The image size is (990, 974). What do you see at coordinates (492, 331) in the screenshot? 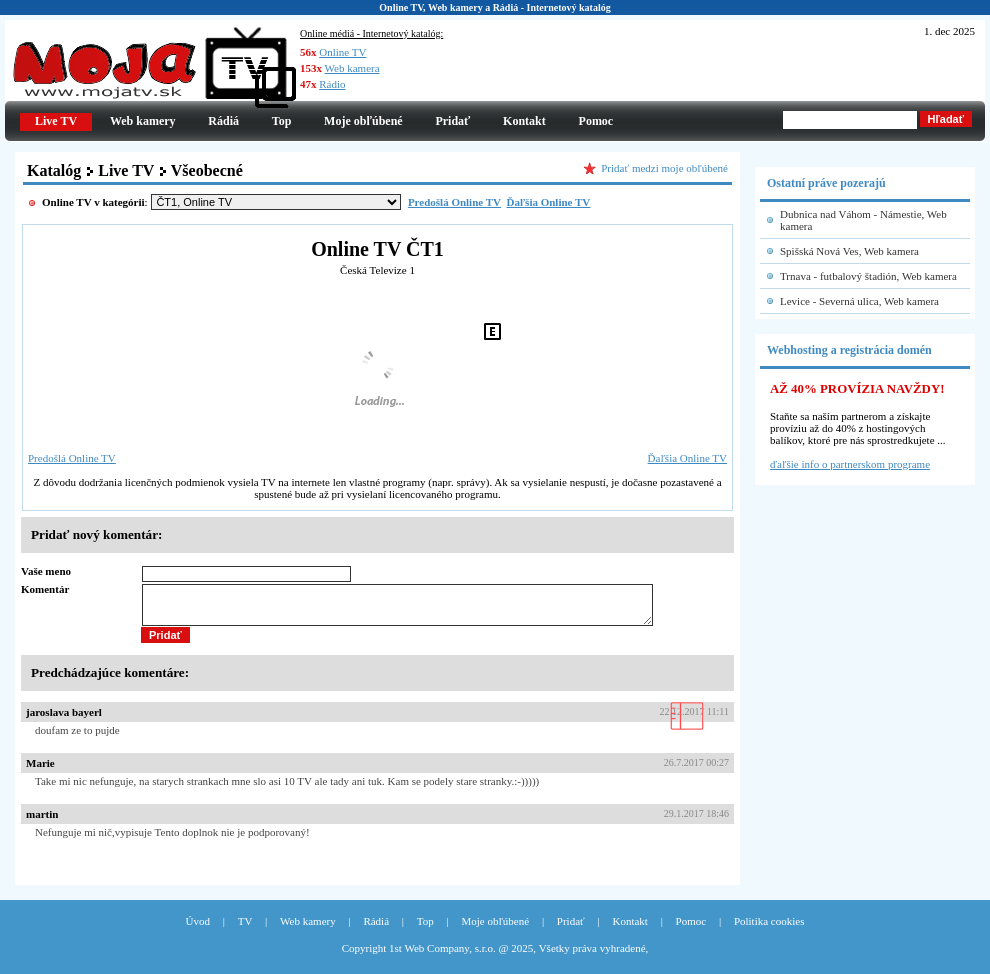
I see `indicates explicit content warning` at bounding box center [492, 331].